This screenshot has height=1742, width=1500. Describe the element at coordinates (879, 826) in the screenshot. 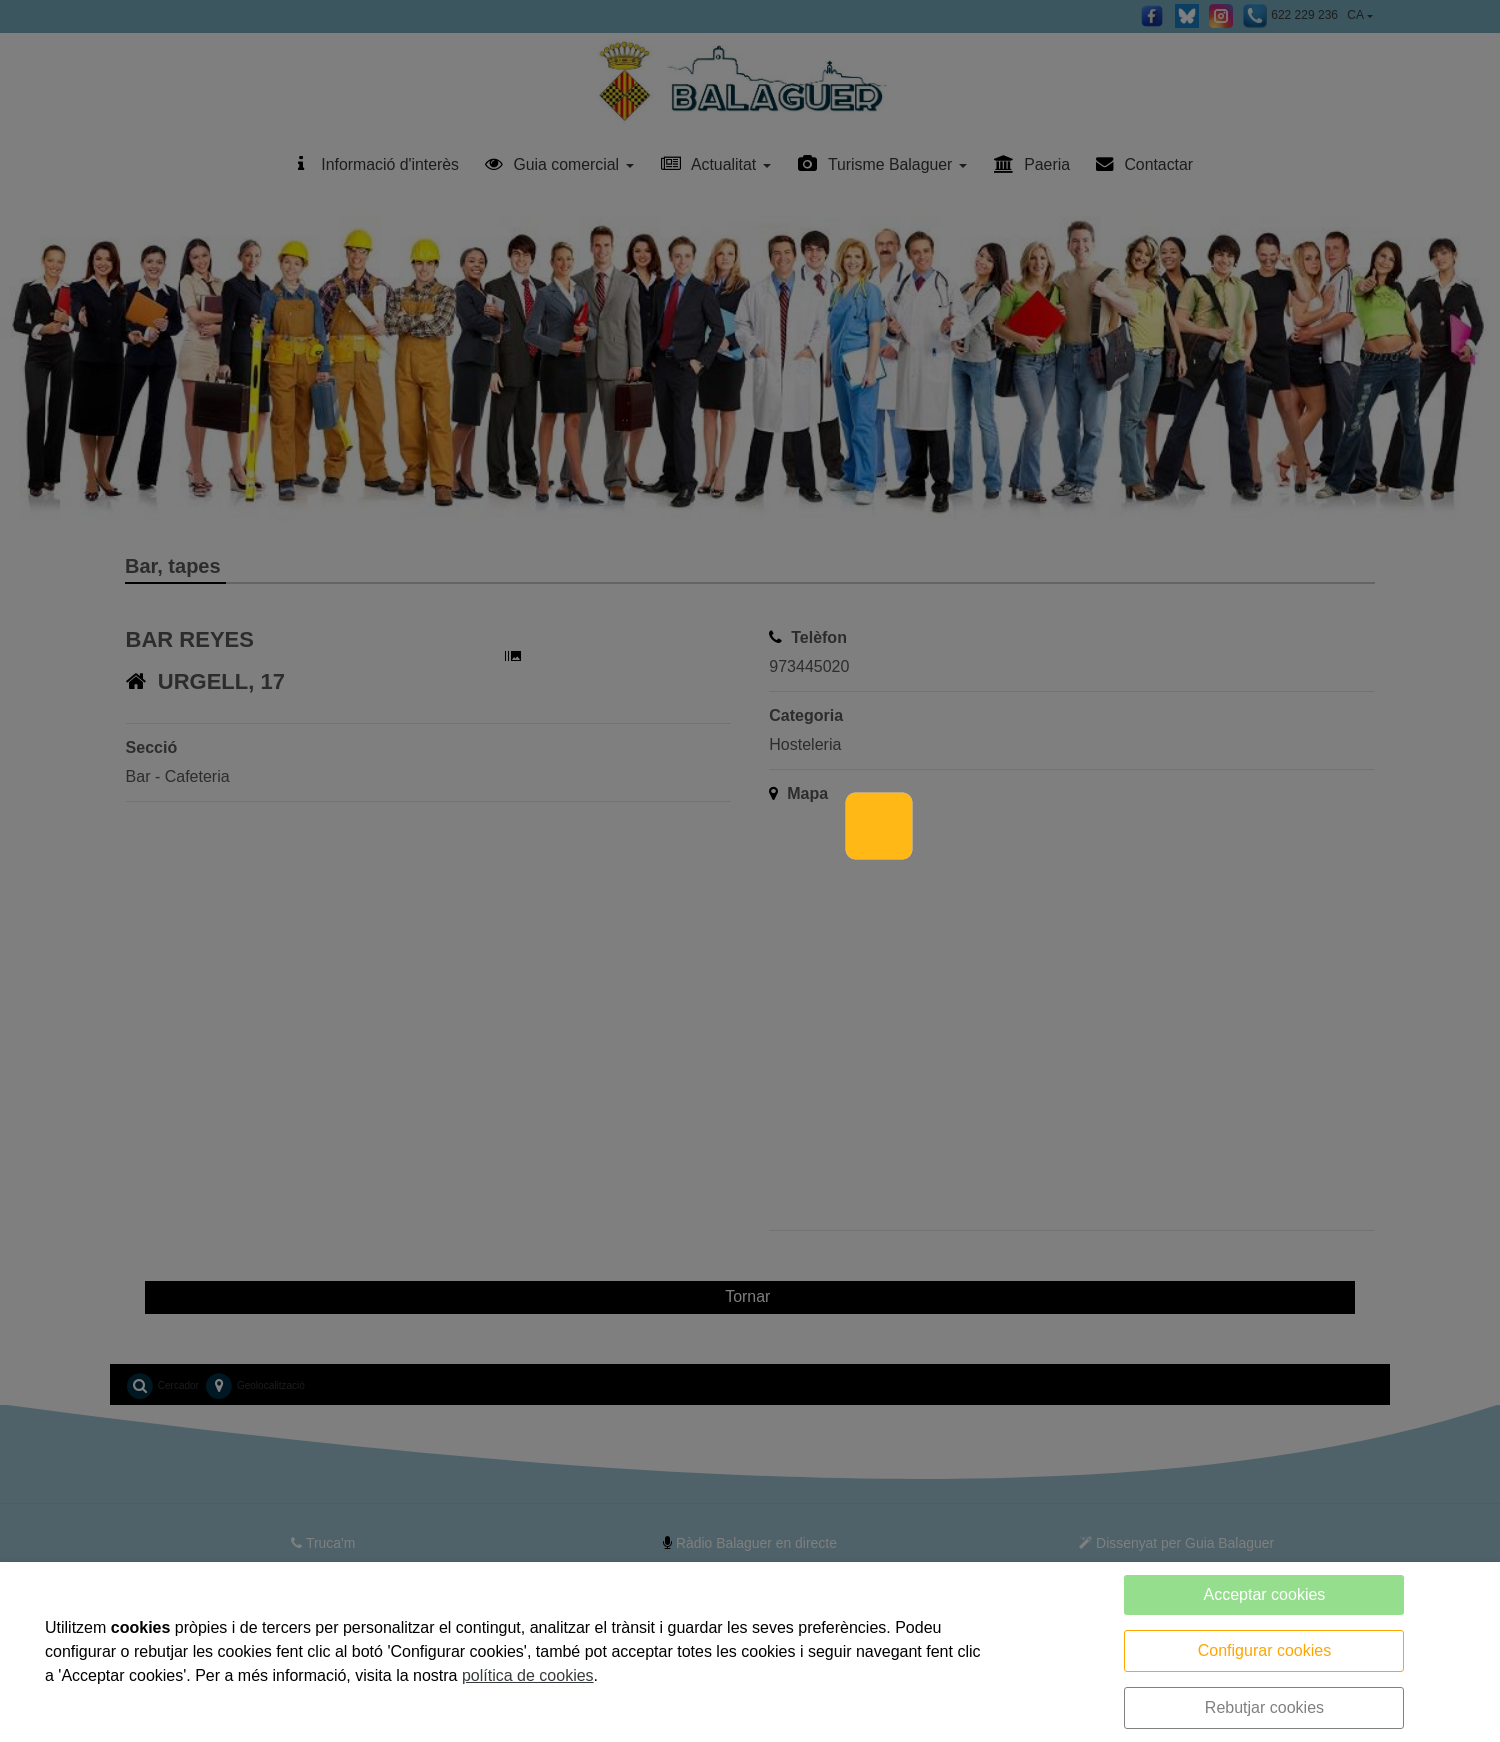

I see `stop media playback` at that location.